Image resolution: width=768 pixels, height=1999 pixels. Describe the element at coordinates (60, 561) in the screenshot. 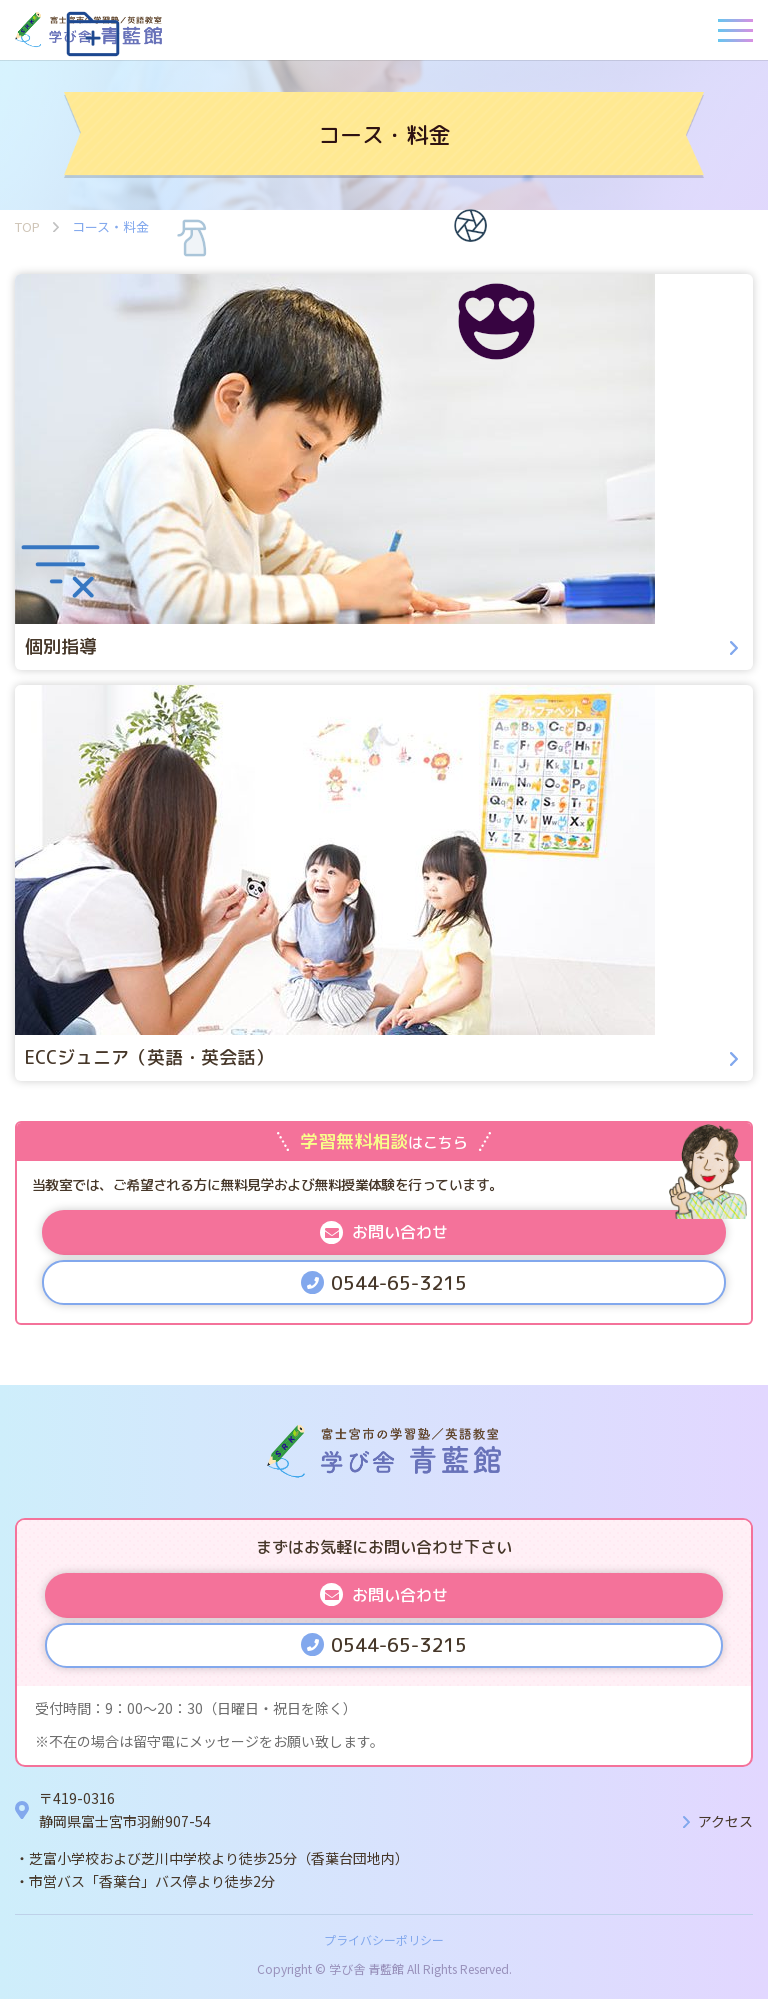

I see `clear all active filters` at that location.